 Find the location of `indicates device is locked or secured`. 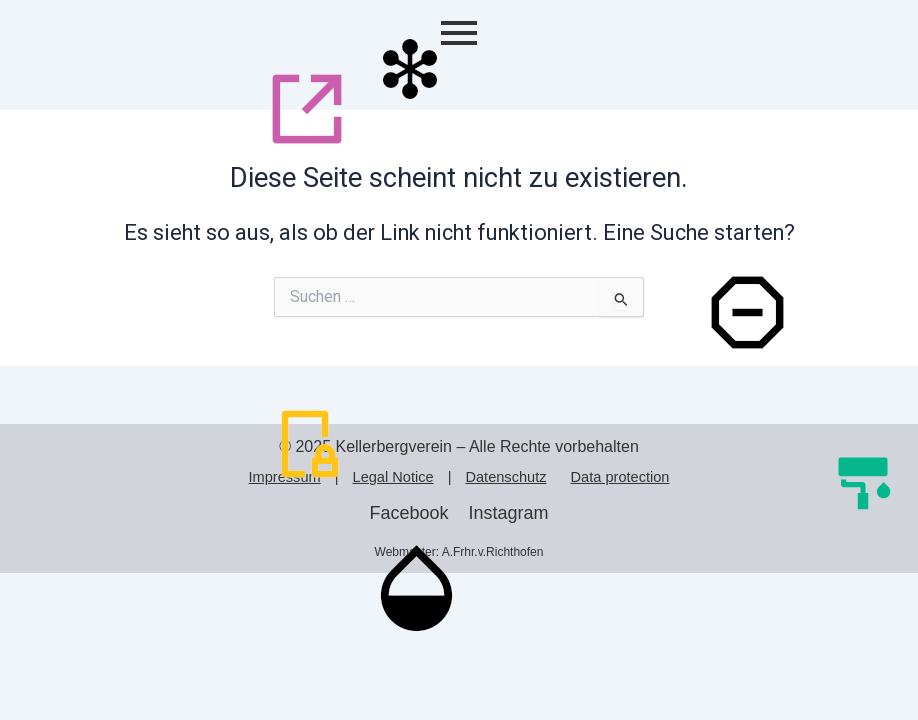

indicates device is locked or secured is located at coordinates (305, 444).